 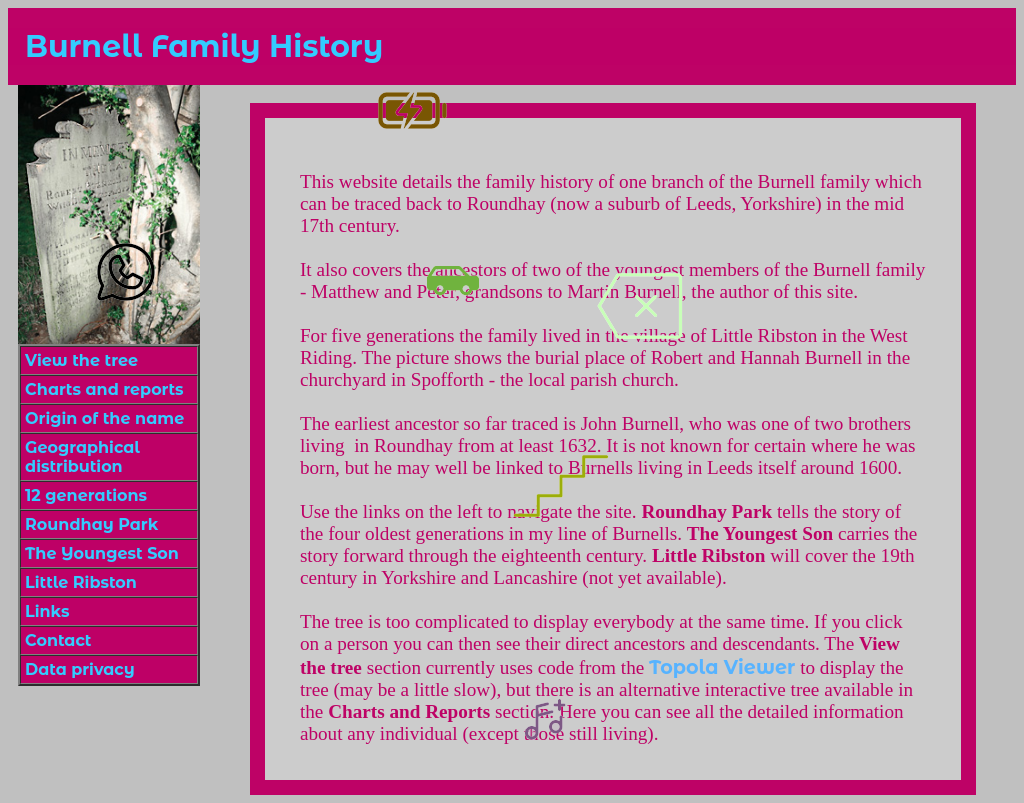 I want to click on open WhatsApp messaging app, so click(x=126, y=272).